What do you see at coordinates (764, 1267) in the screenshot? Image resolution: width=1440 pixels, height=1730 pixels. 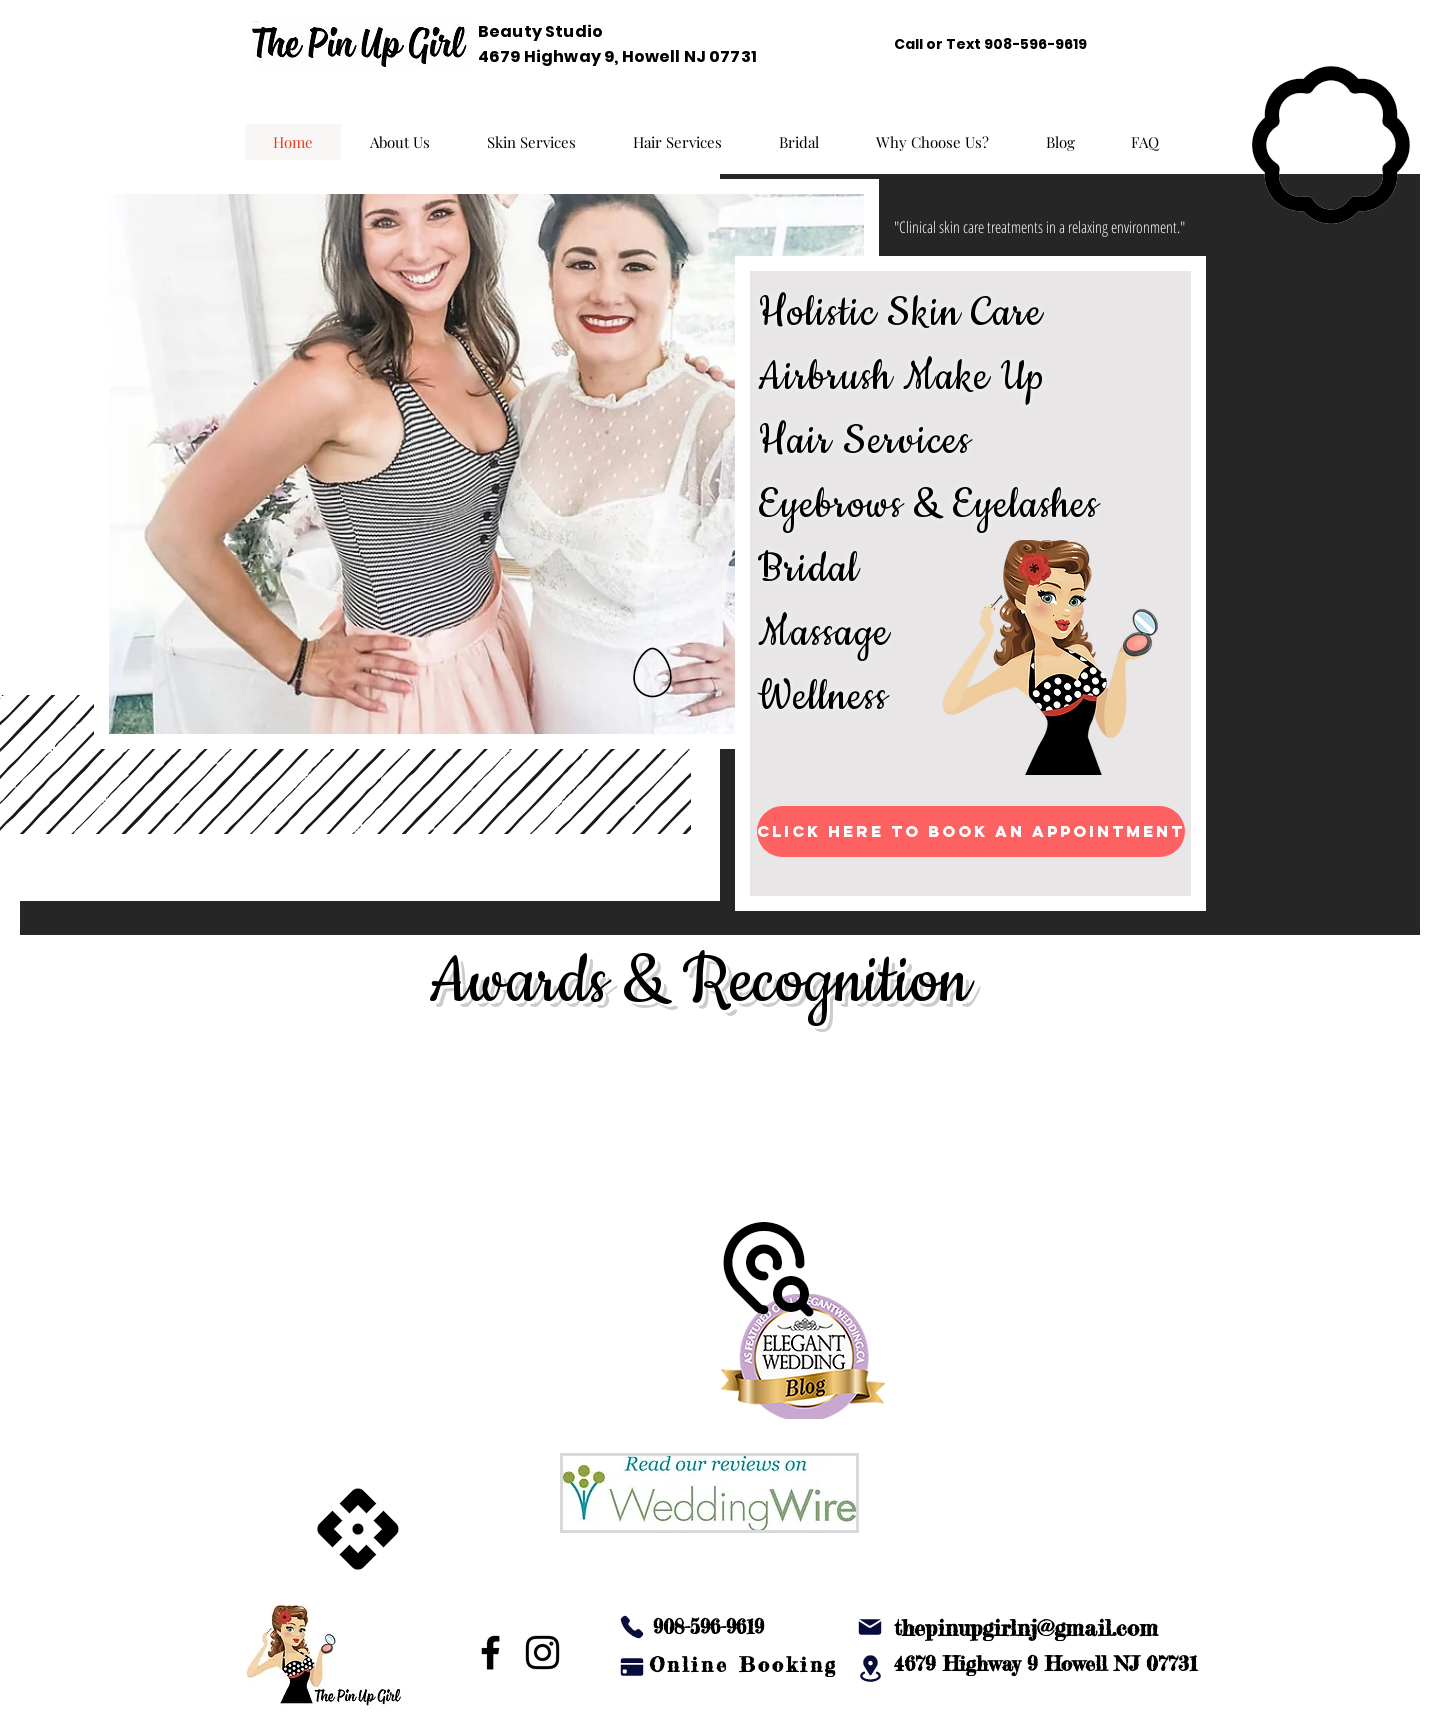 I see `search for a location on the map` at bounding box center [764, 1267].